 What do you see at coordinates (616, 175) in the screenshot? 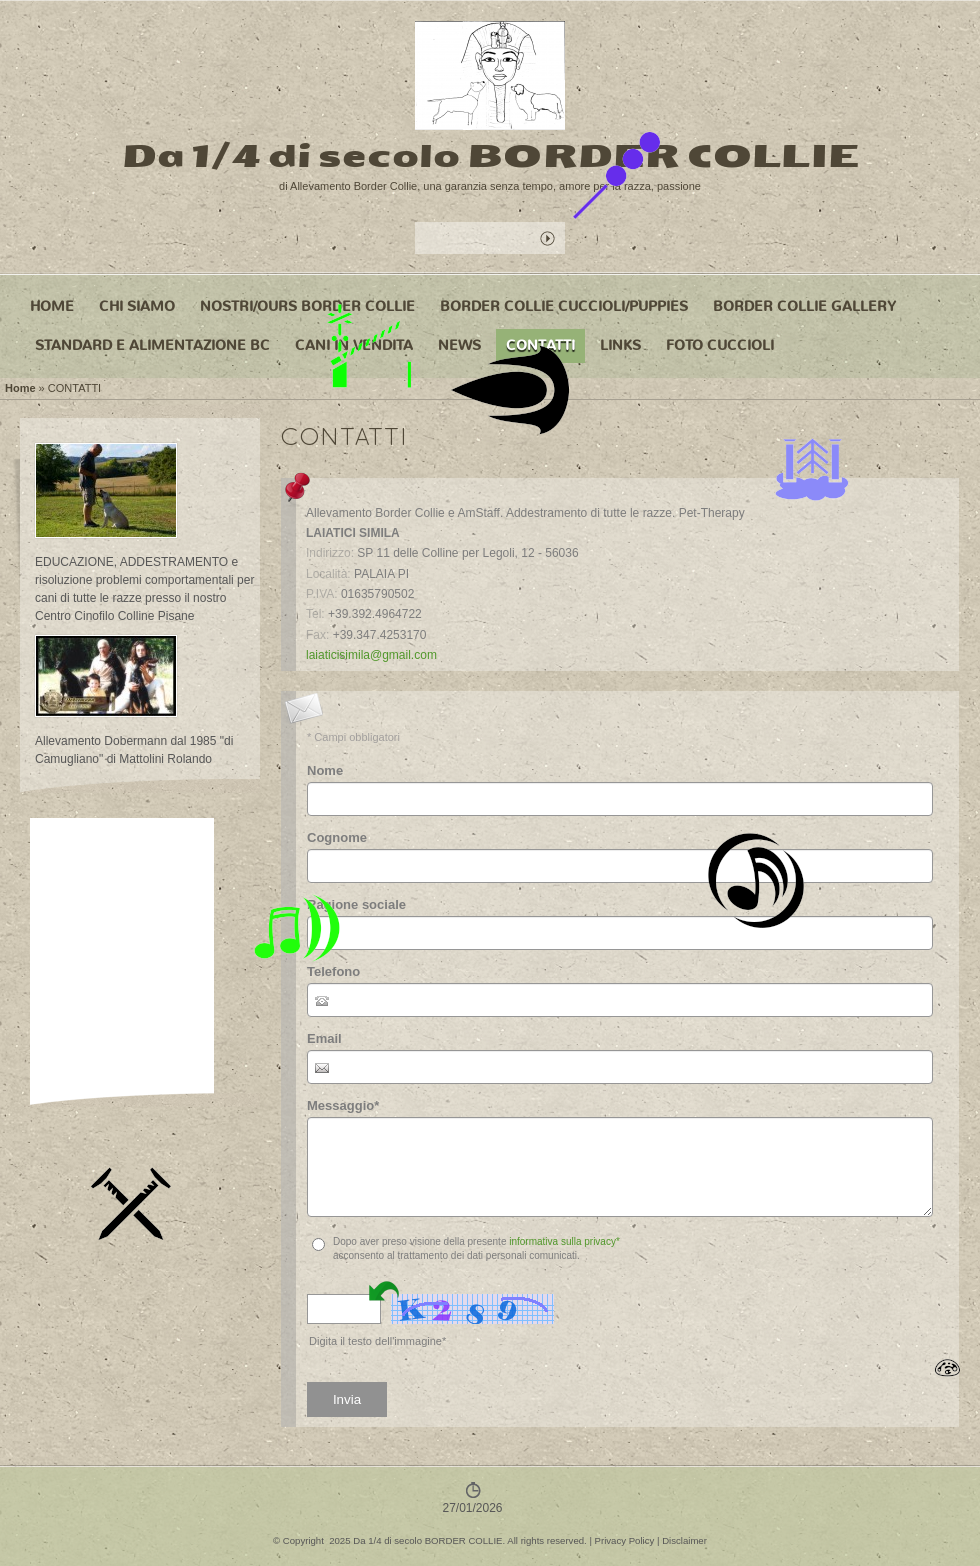
I see `Japanese dango food item in a restaurant or food delivery app` at bounding box center [616, 175].